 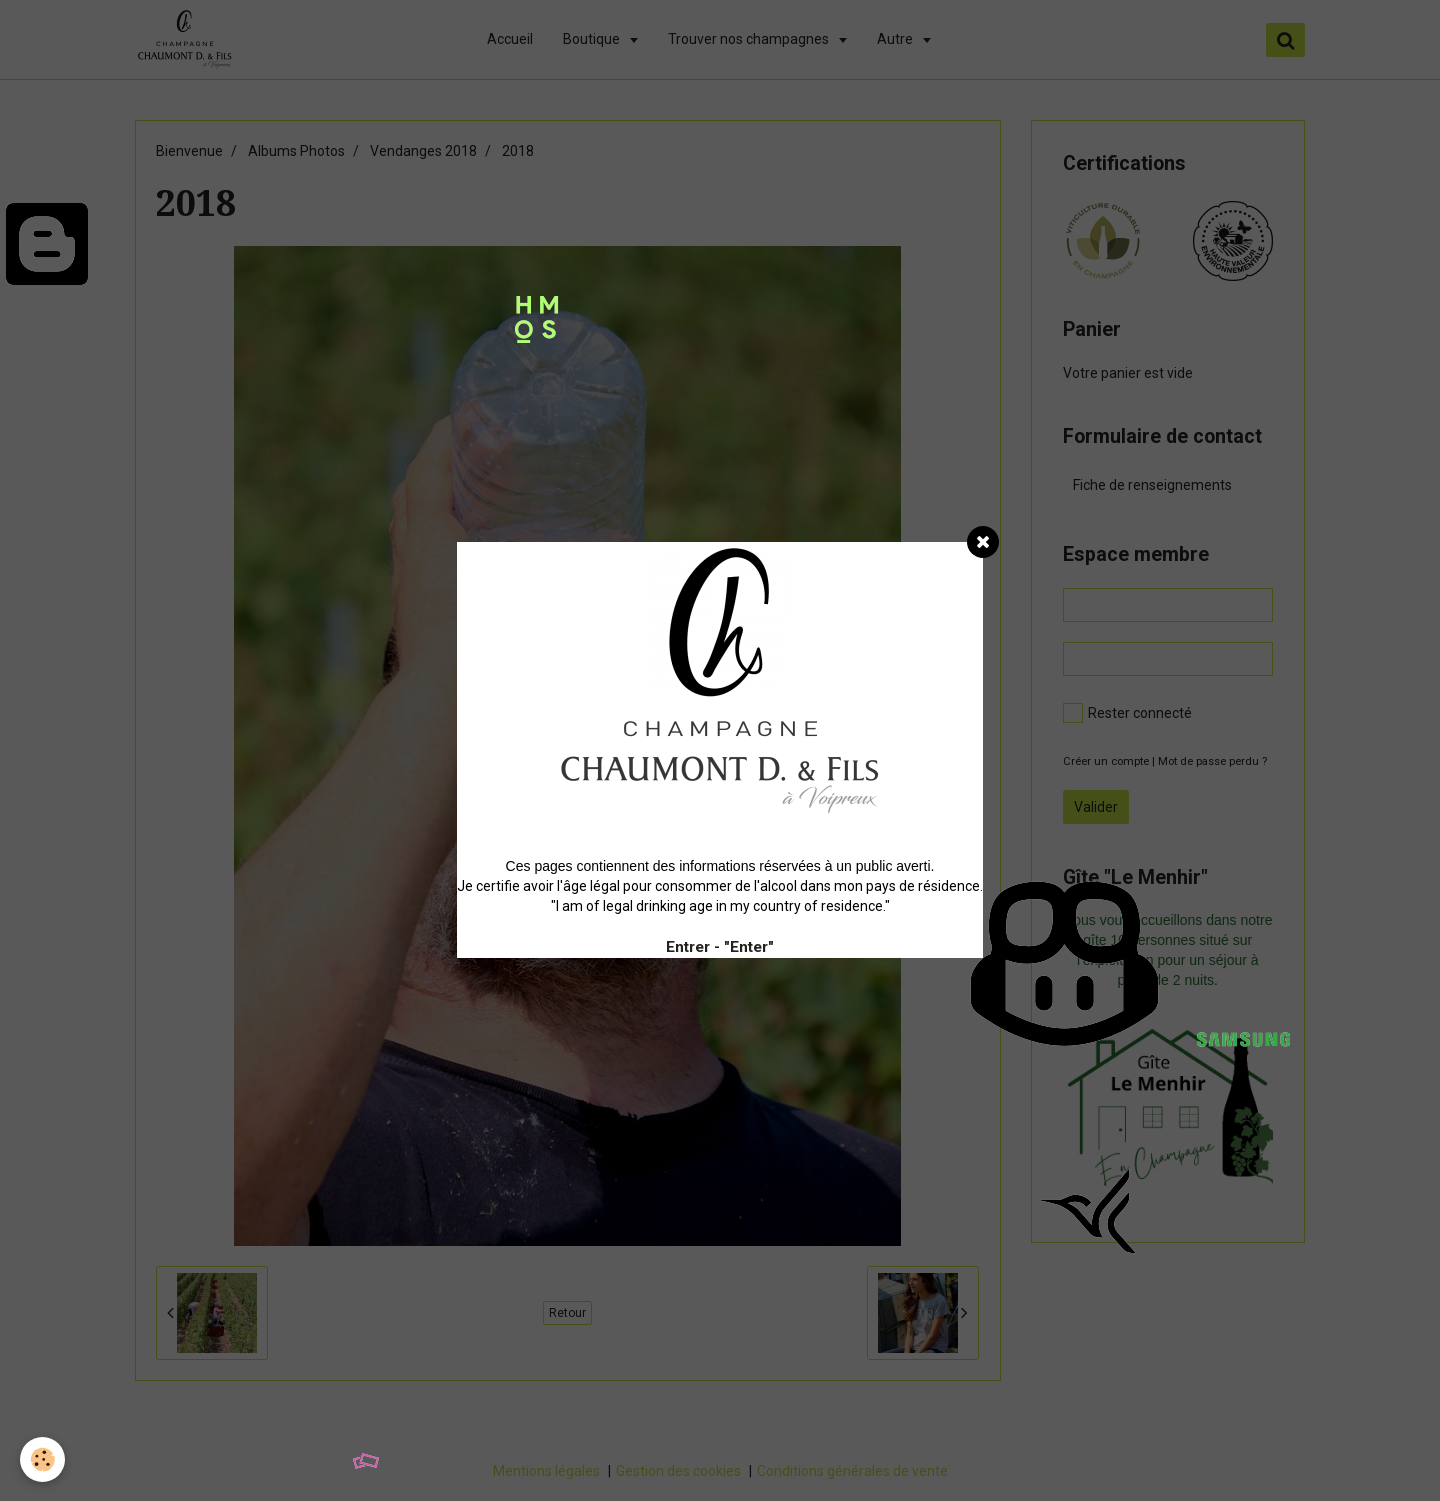 I want to click on open microsoft copilot, so click(x=1064, y=962).